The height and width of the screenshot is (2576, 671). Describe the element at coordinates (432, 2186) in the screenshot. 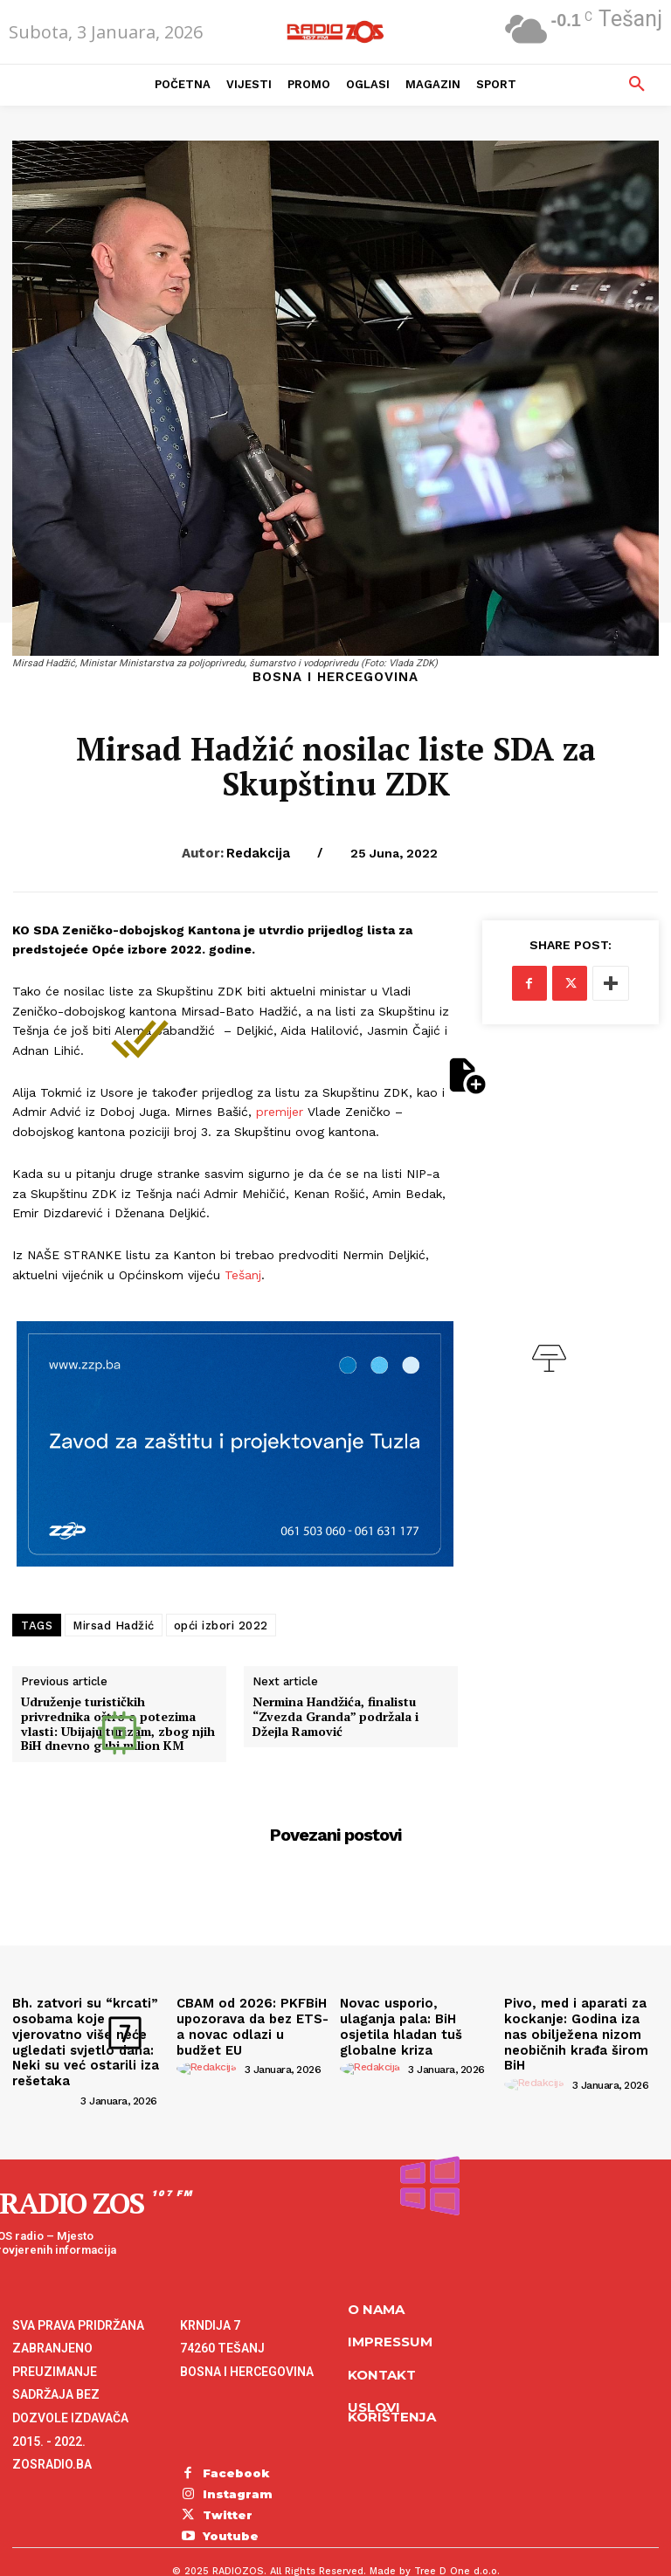

I see `open the Windows start menu` at that location.